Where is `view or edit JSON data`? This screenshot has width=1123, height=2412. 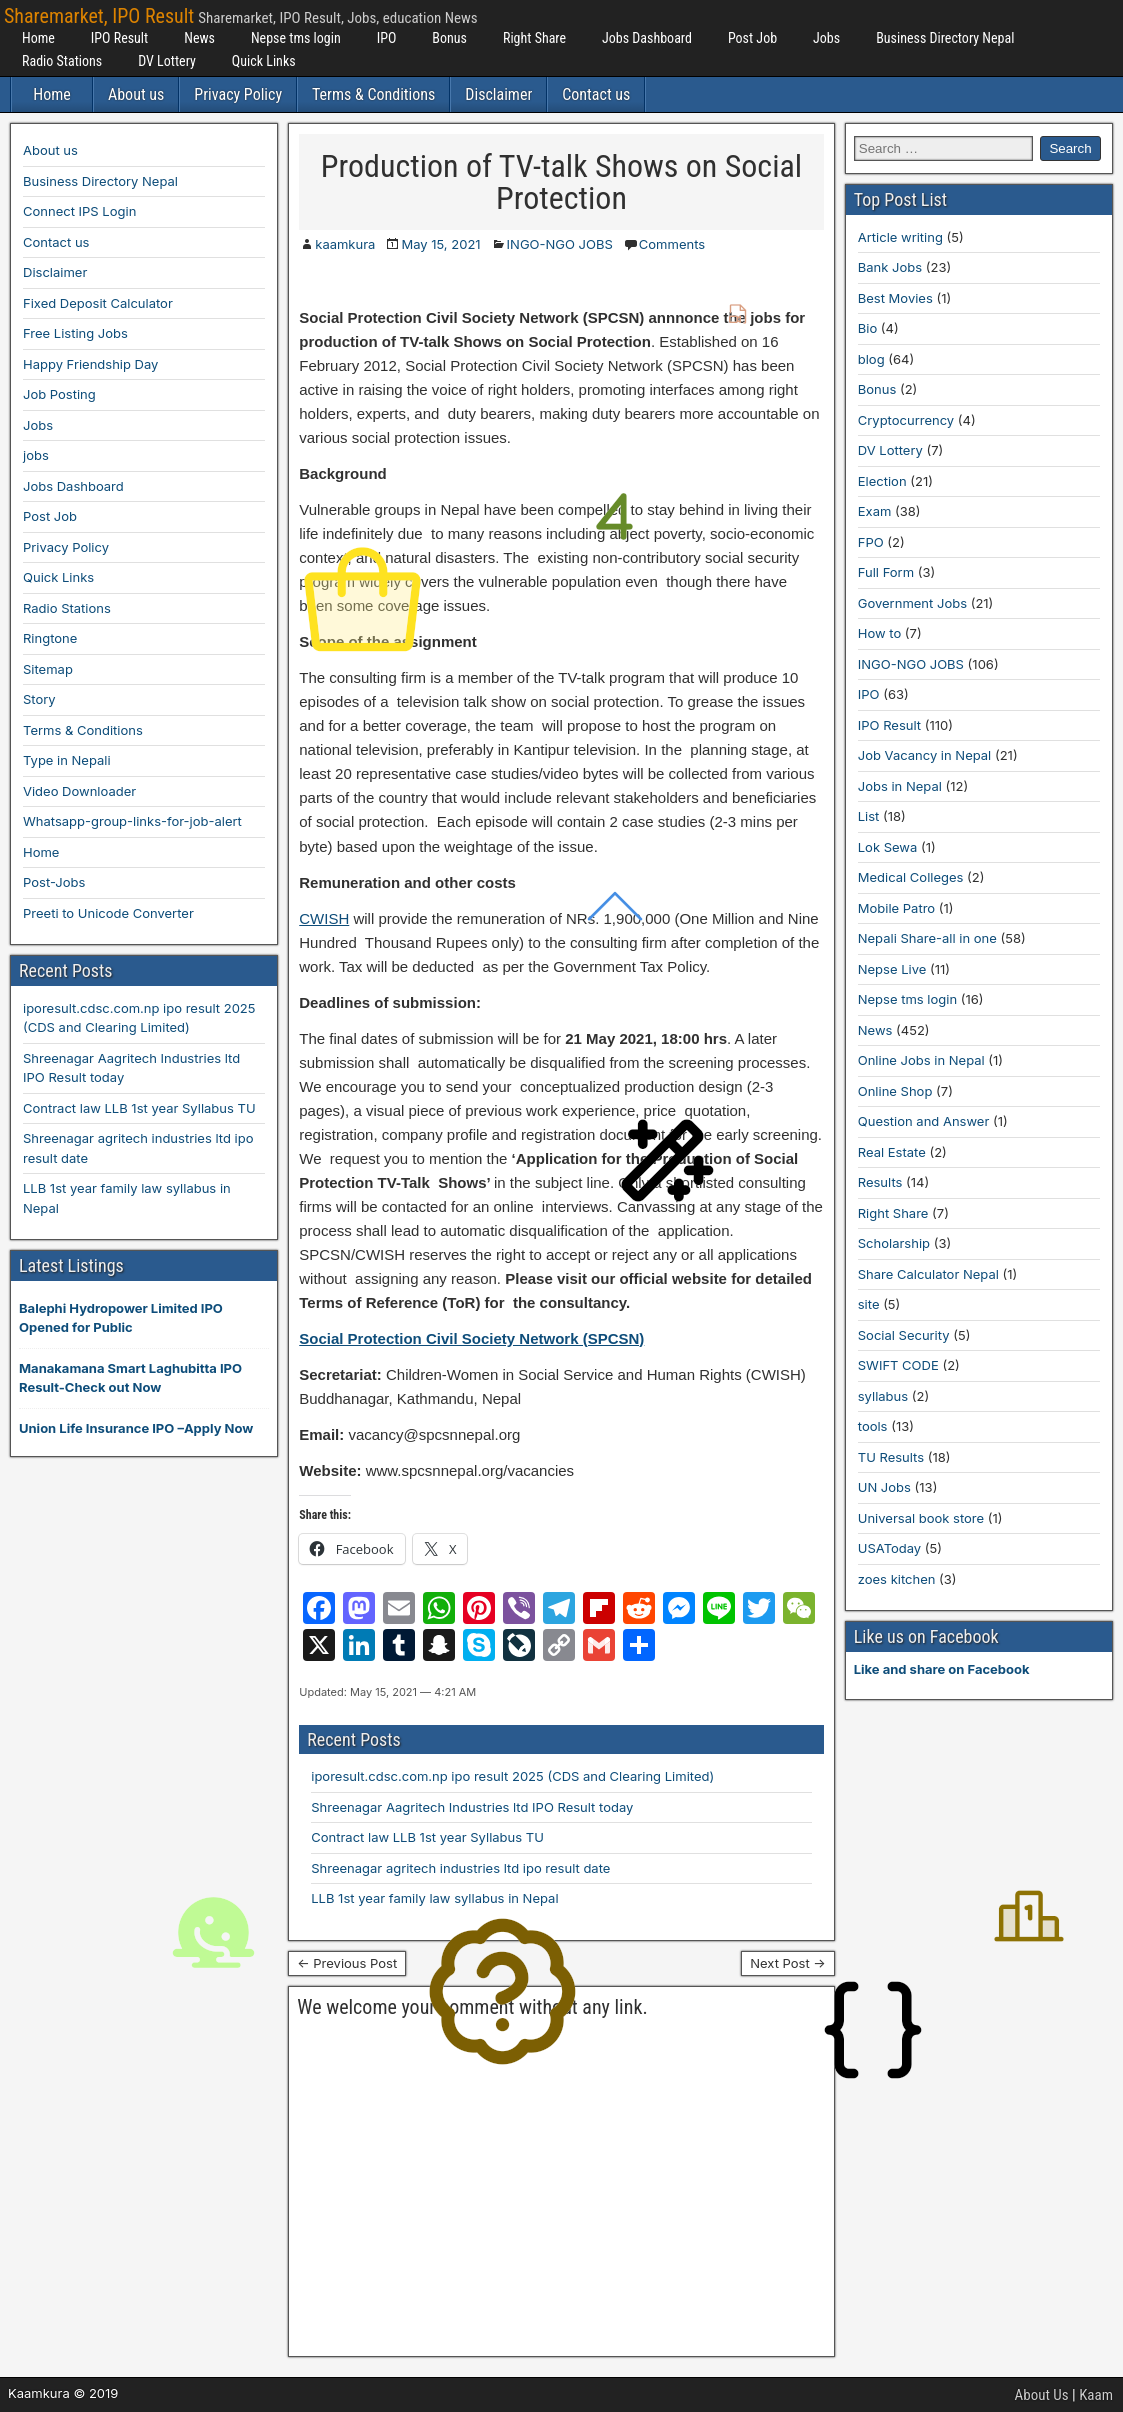 view or edit JSON data is located at coordinates (873, 2030).